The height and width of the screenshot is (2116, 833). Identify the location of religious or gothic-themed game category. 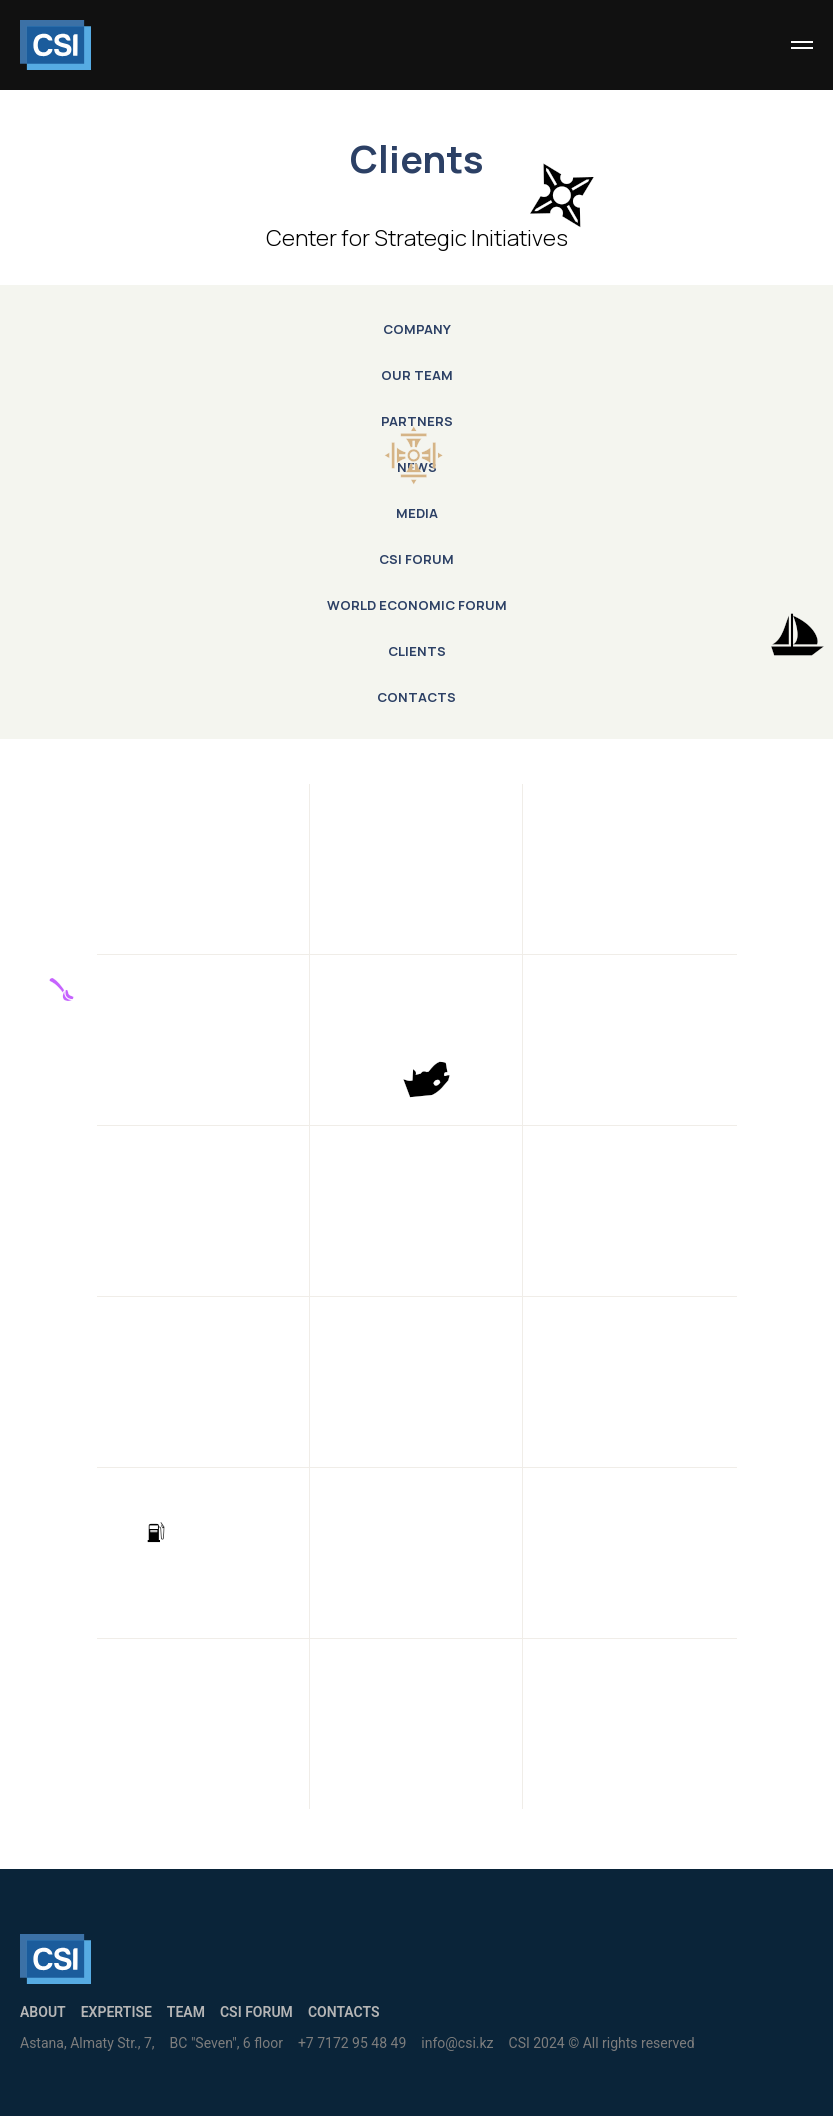
(413, 455).